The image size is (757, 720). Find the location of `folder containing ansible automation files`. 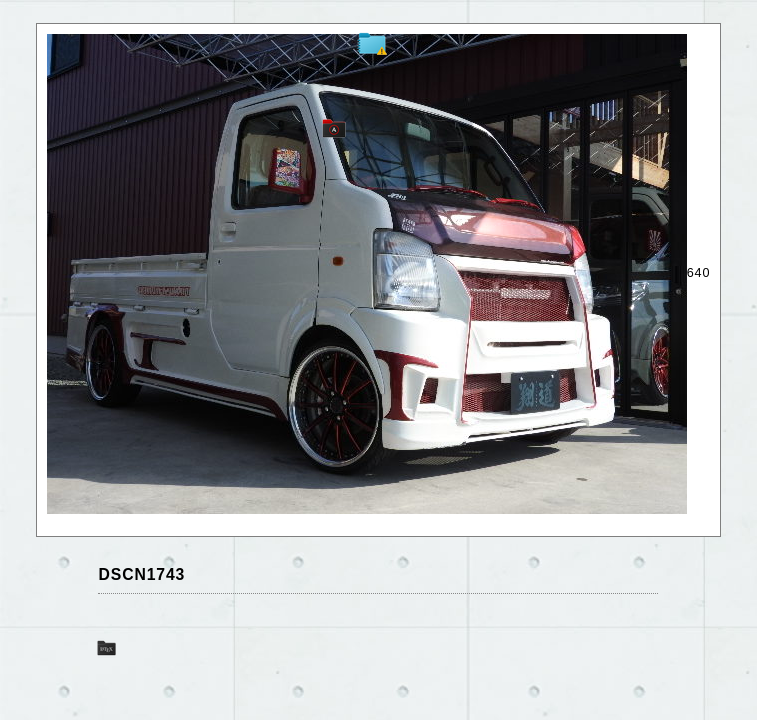

folder containing ansible automation files is located at coordinates (334, 129).